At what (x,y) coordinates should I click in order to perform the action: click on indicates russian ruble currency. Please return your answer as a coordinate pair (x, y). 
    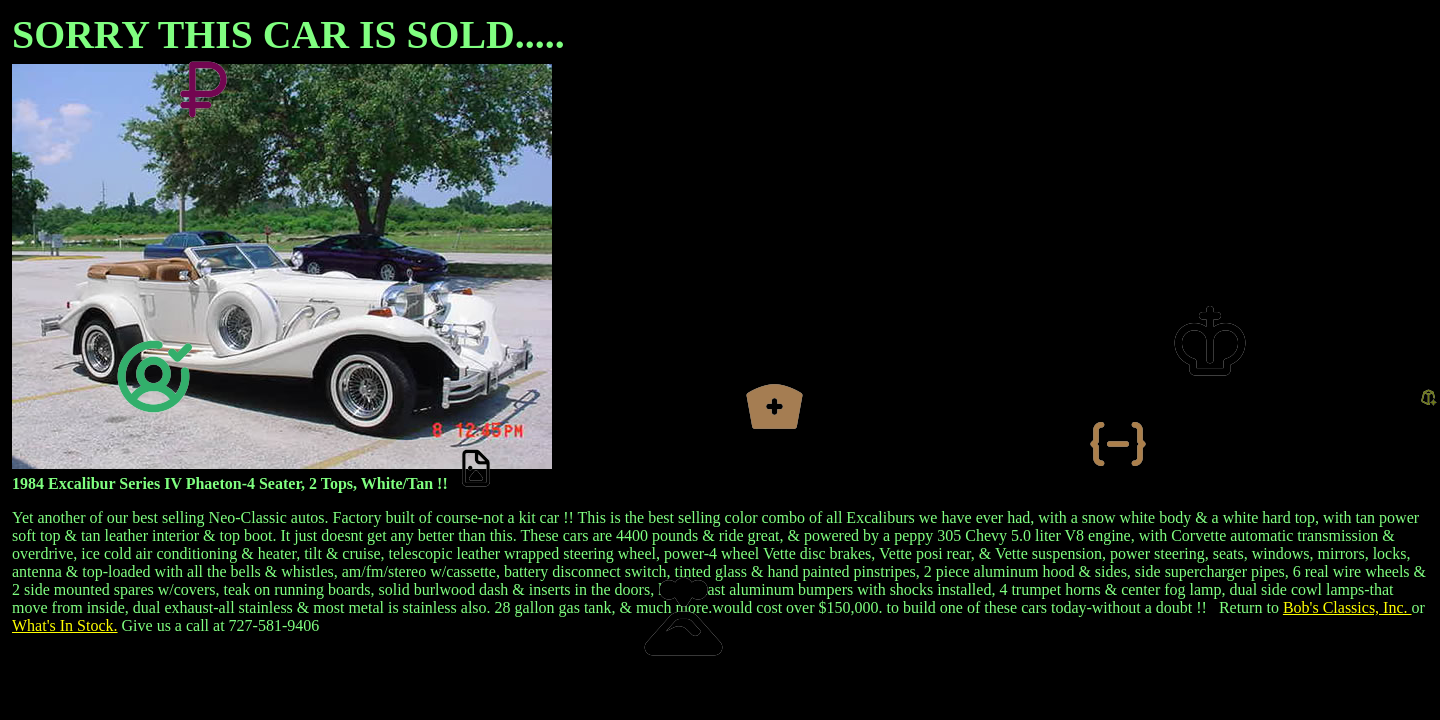
    Looking at the image, I should click on (203, 89).